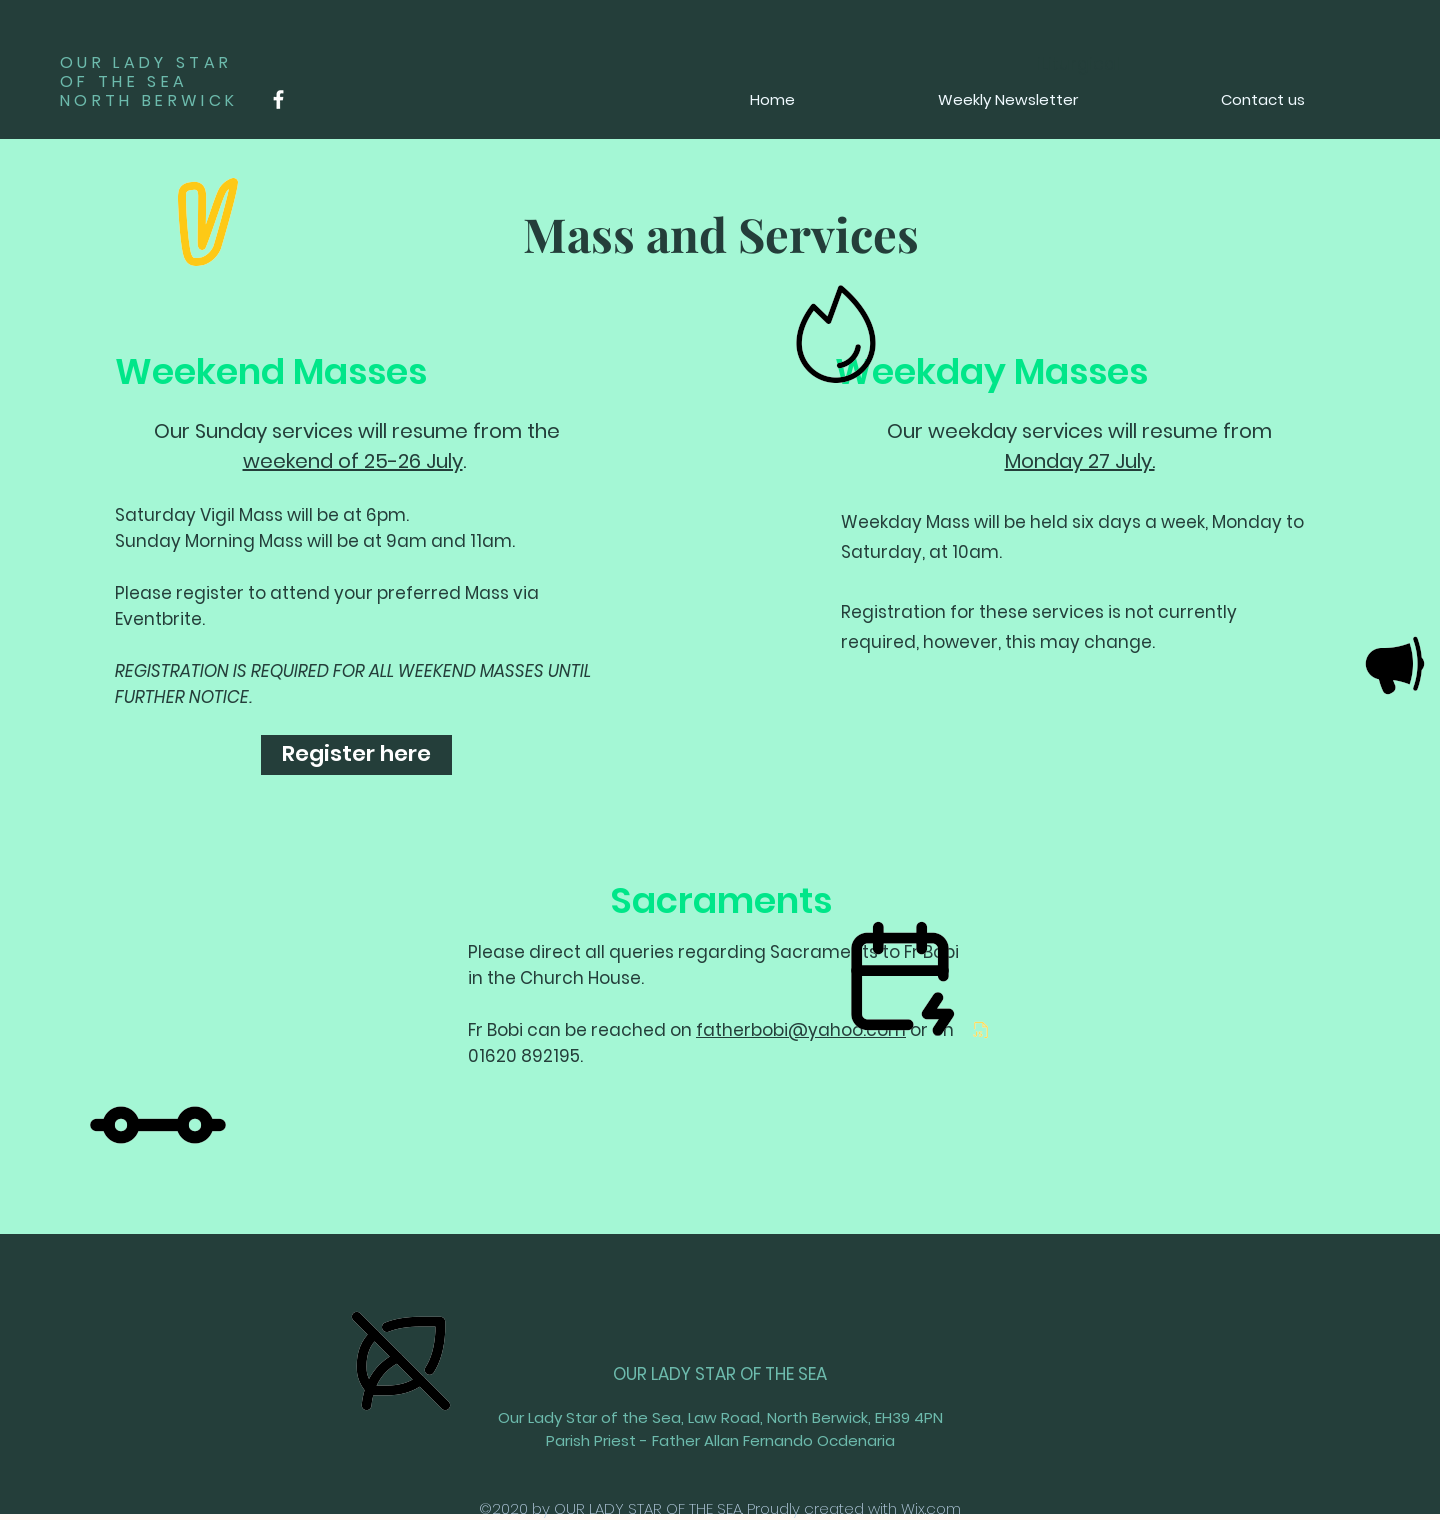 The width and height of the screenshot is (1440, 1520). What do you see at coordinates (900, 976) in the screenshot?
I see `quick-add an event to your calendar` at bounding box center [900, 976].